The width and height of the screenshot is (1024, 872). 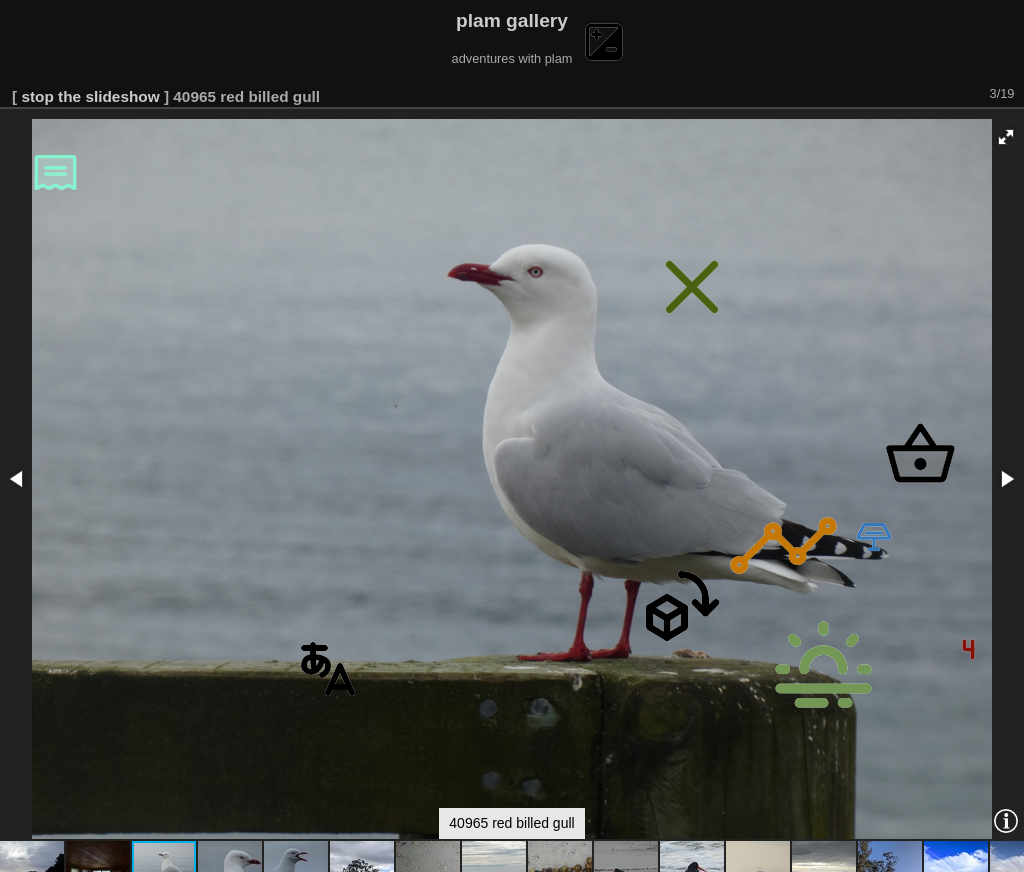 I want to click on rotate object in 3d space, so click(x=681, y=606).